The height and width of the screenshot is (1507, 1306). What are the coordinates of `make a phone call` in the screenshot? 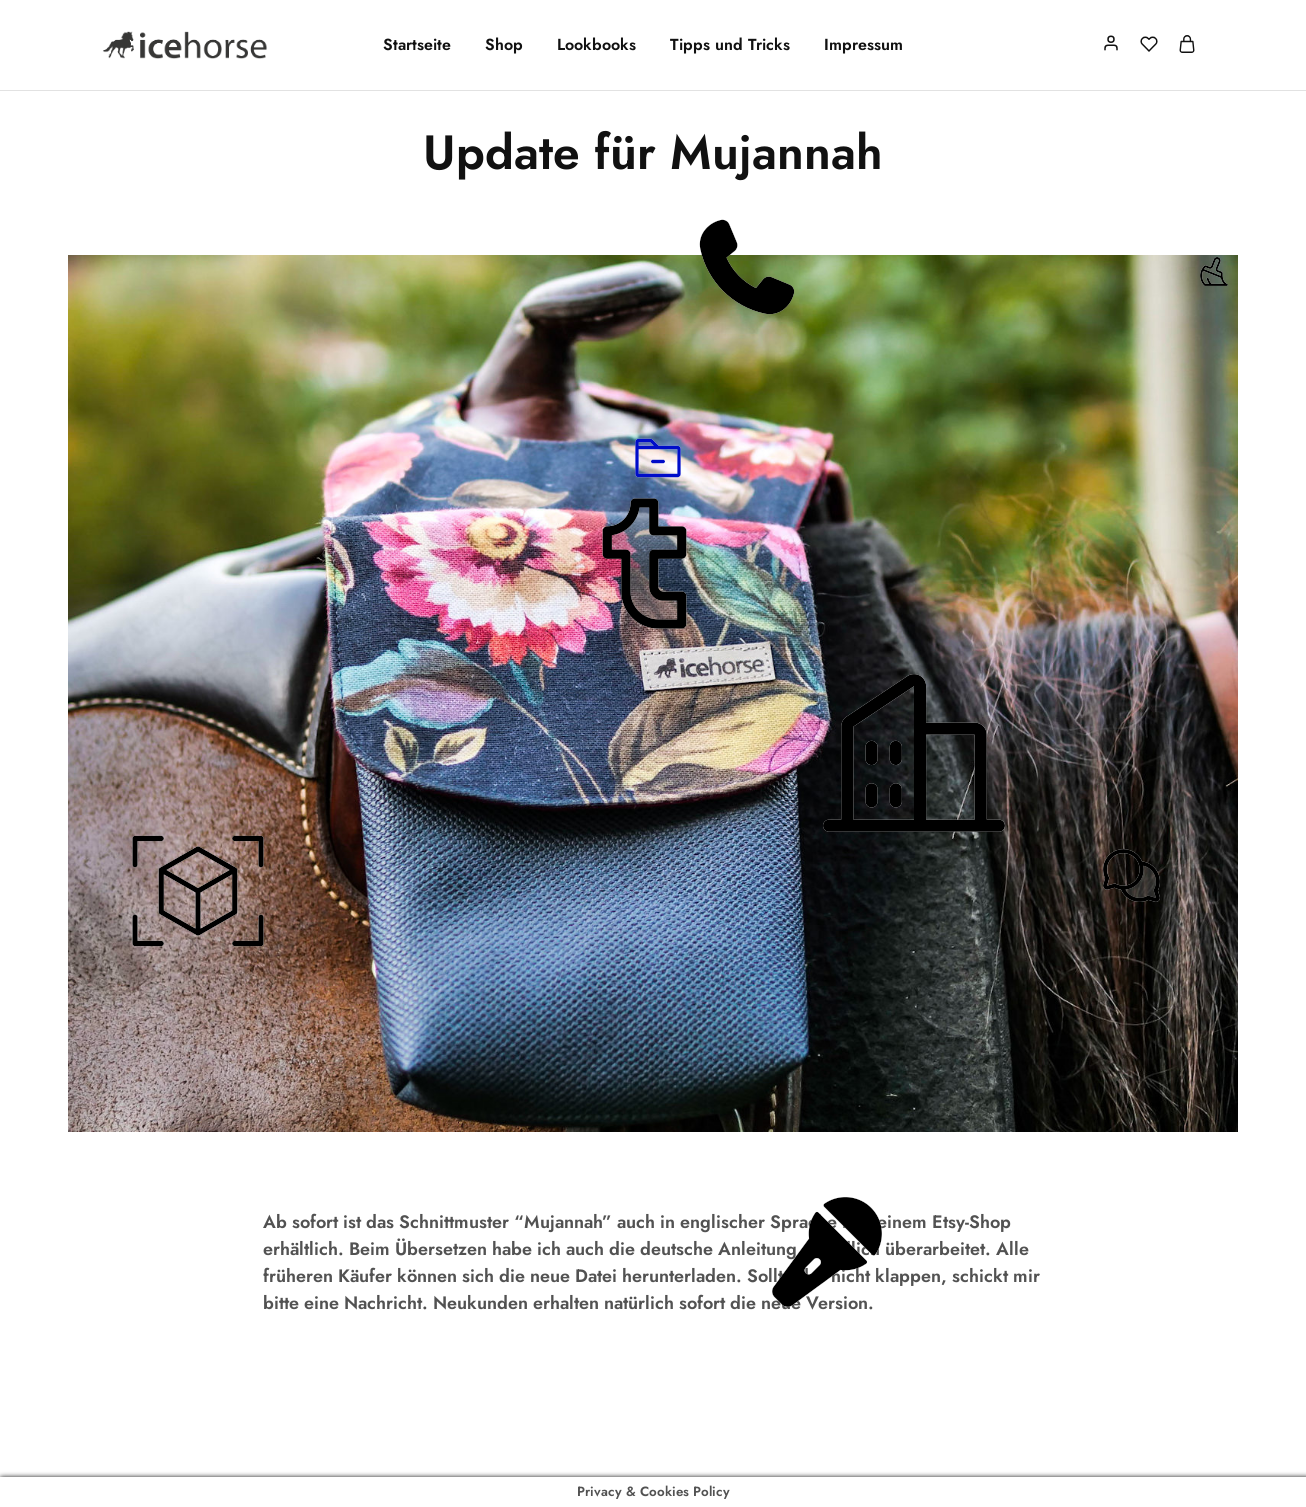 It's located at (747, 267).